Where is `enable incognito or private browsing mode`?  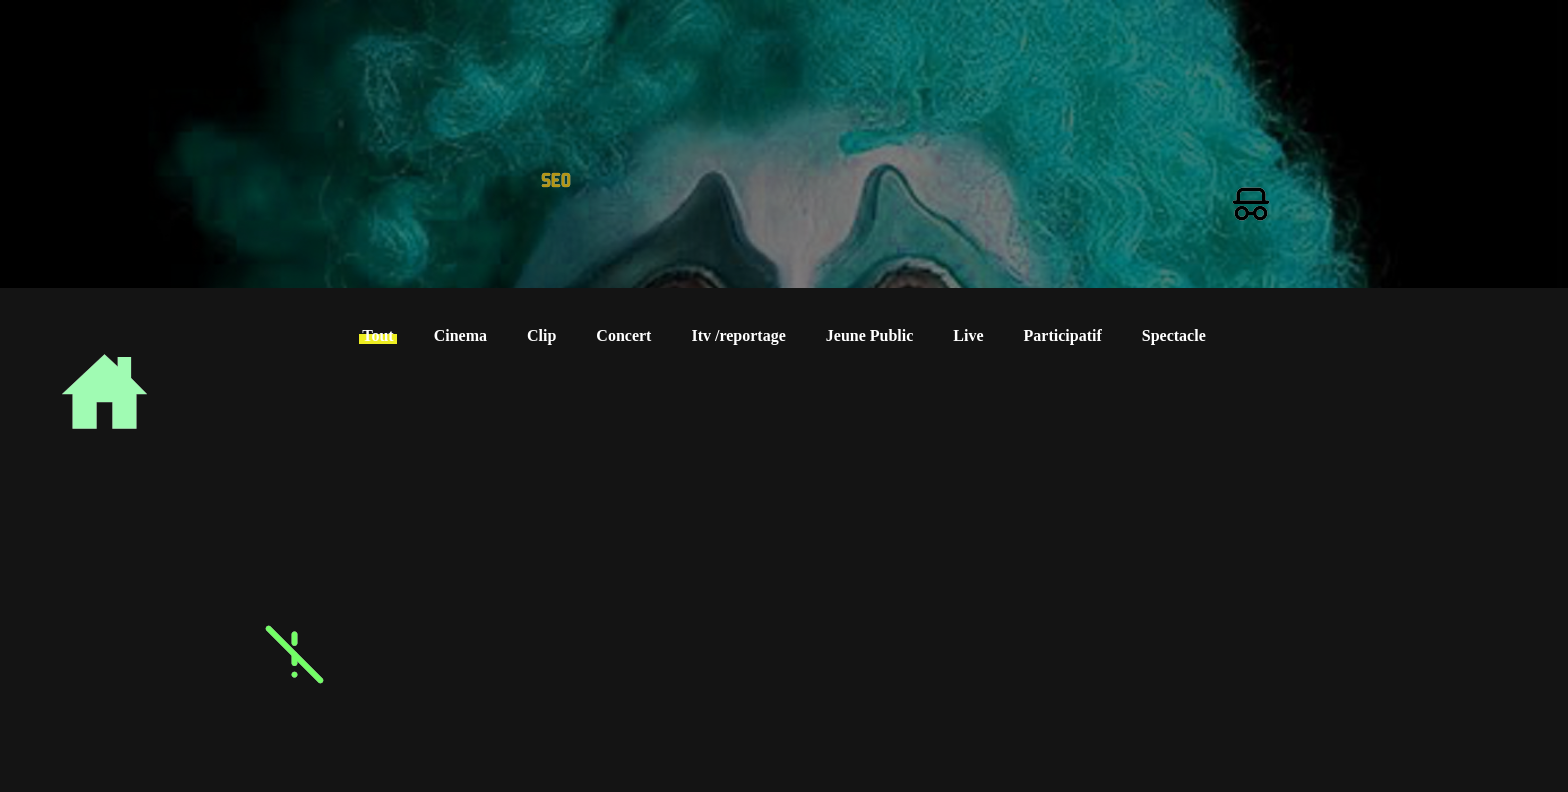
enable incognito or private browsing mode is located at coordinates (1251, 204).